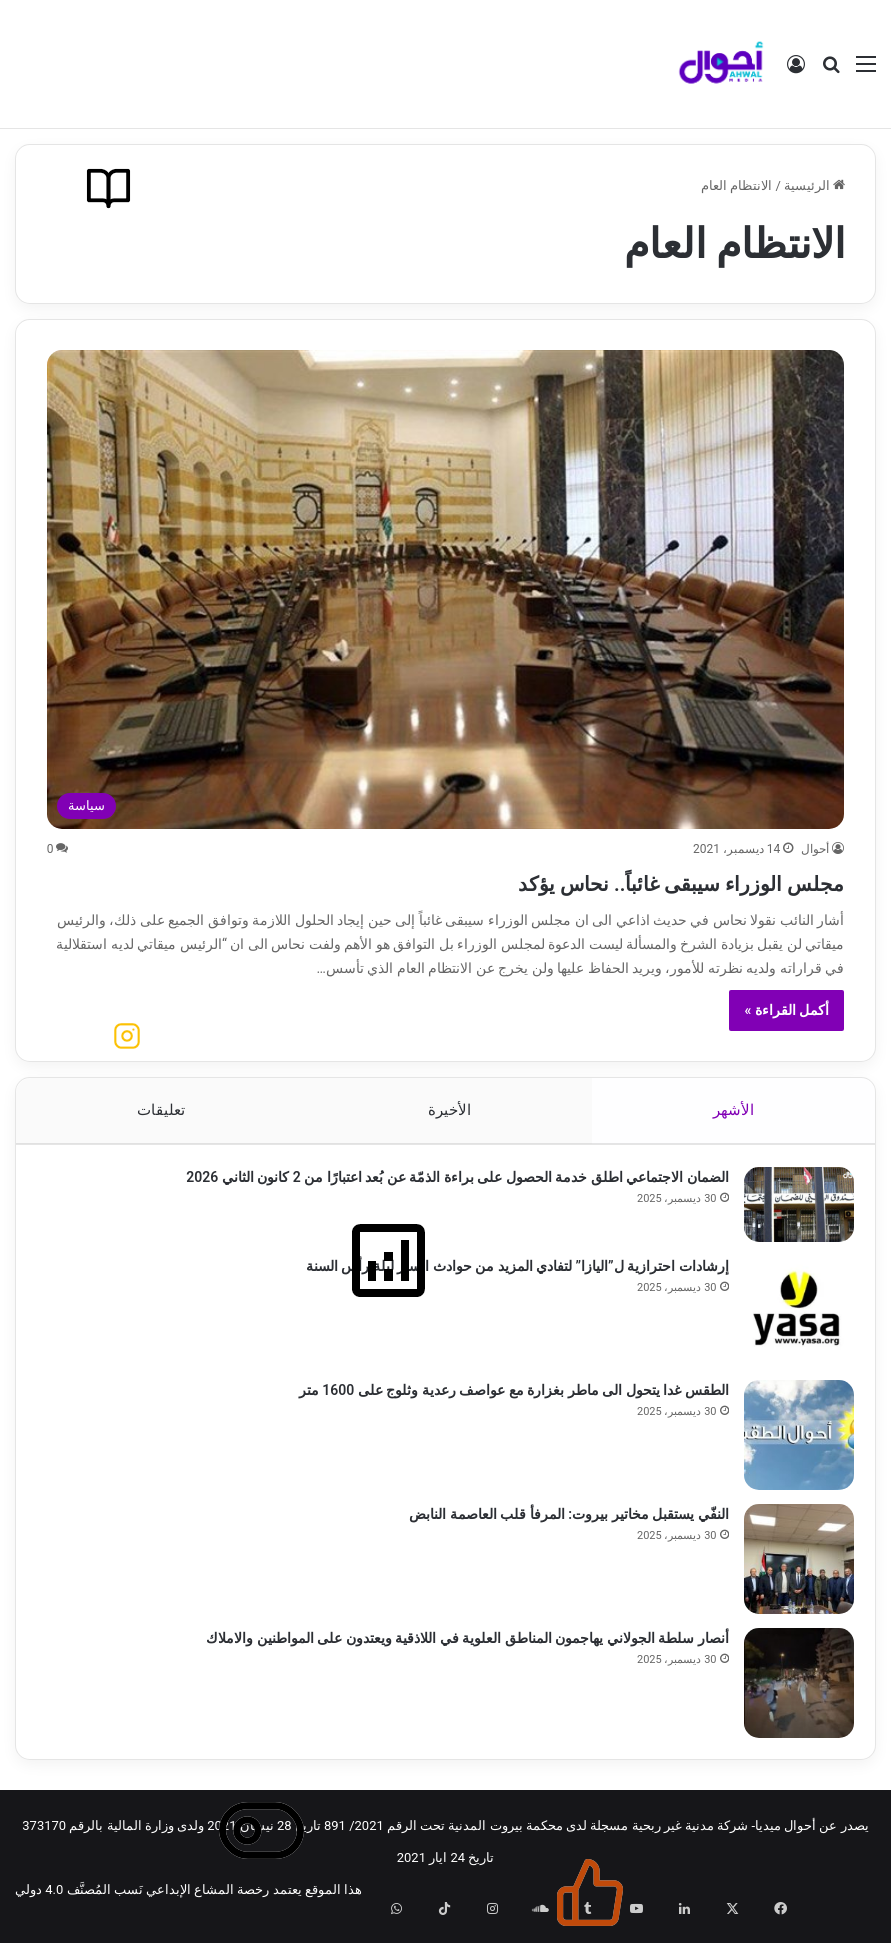  What do you see at coordinates (127, 1036) in the screenshot?
I see `open instagram app` at bounding box center [127, 1036].